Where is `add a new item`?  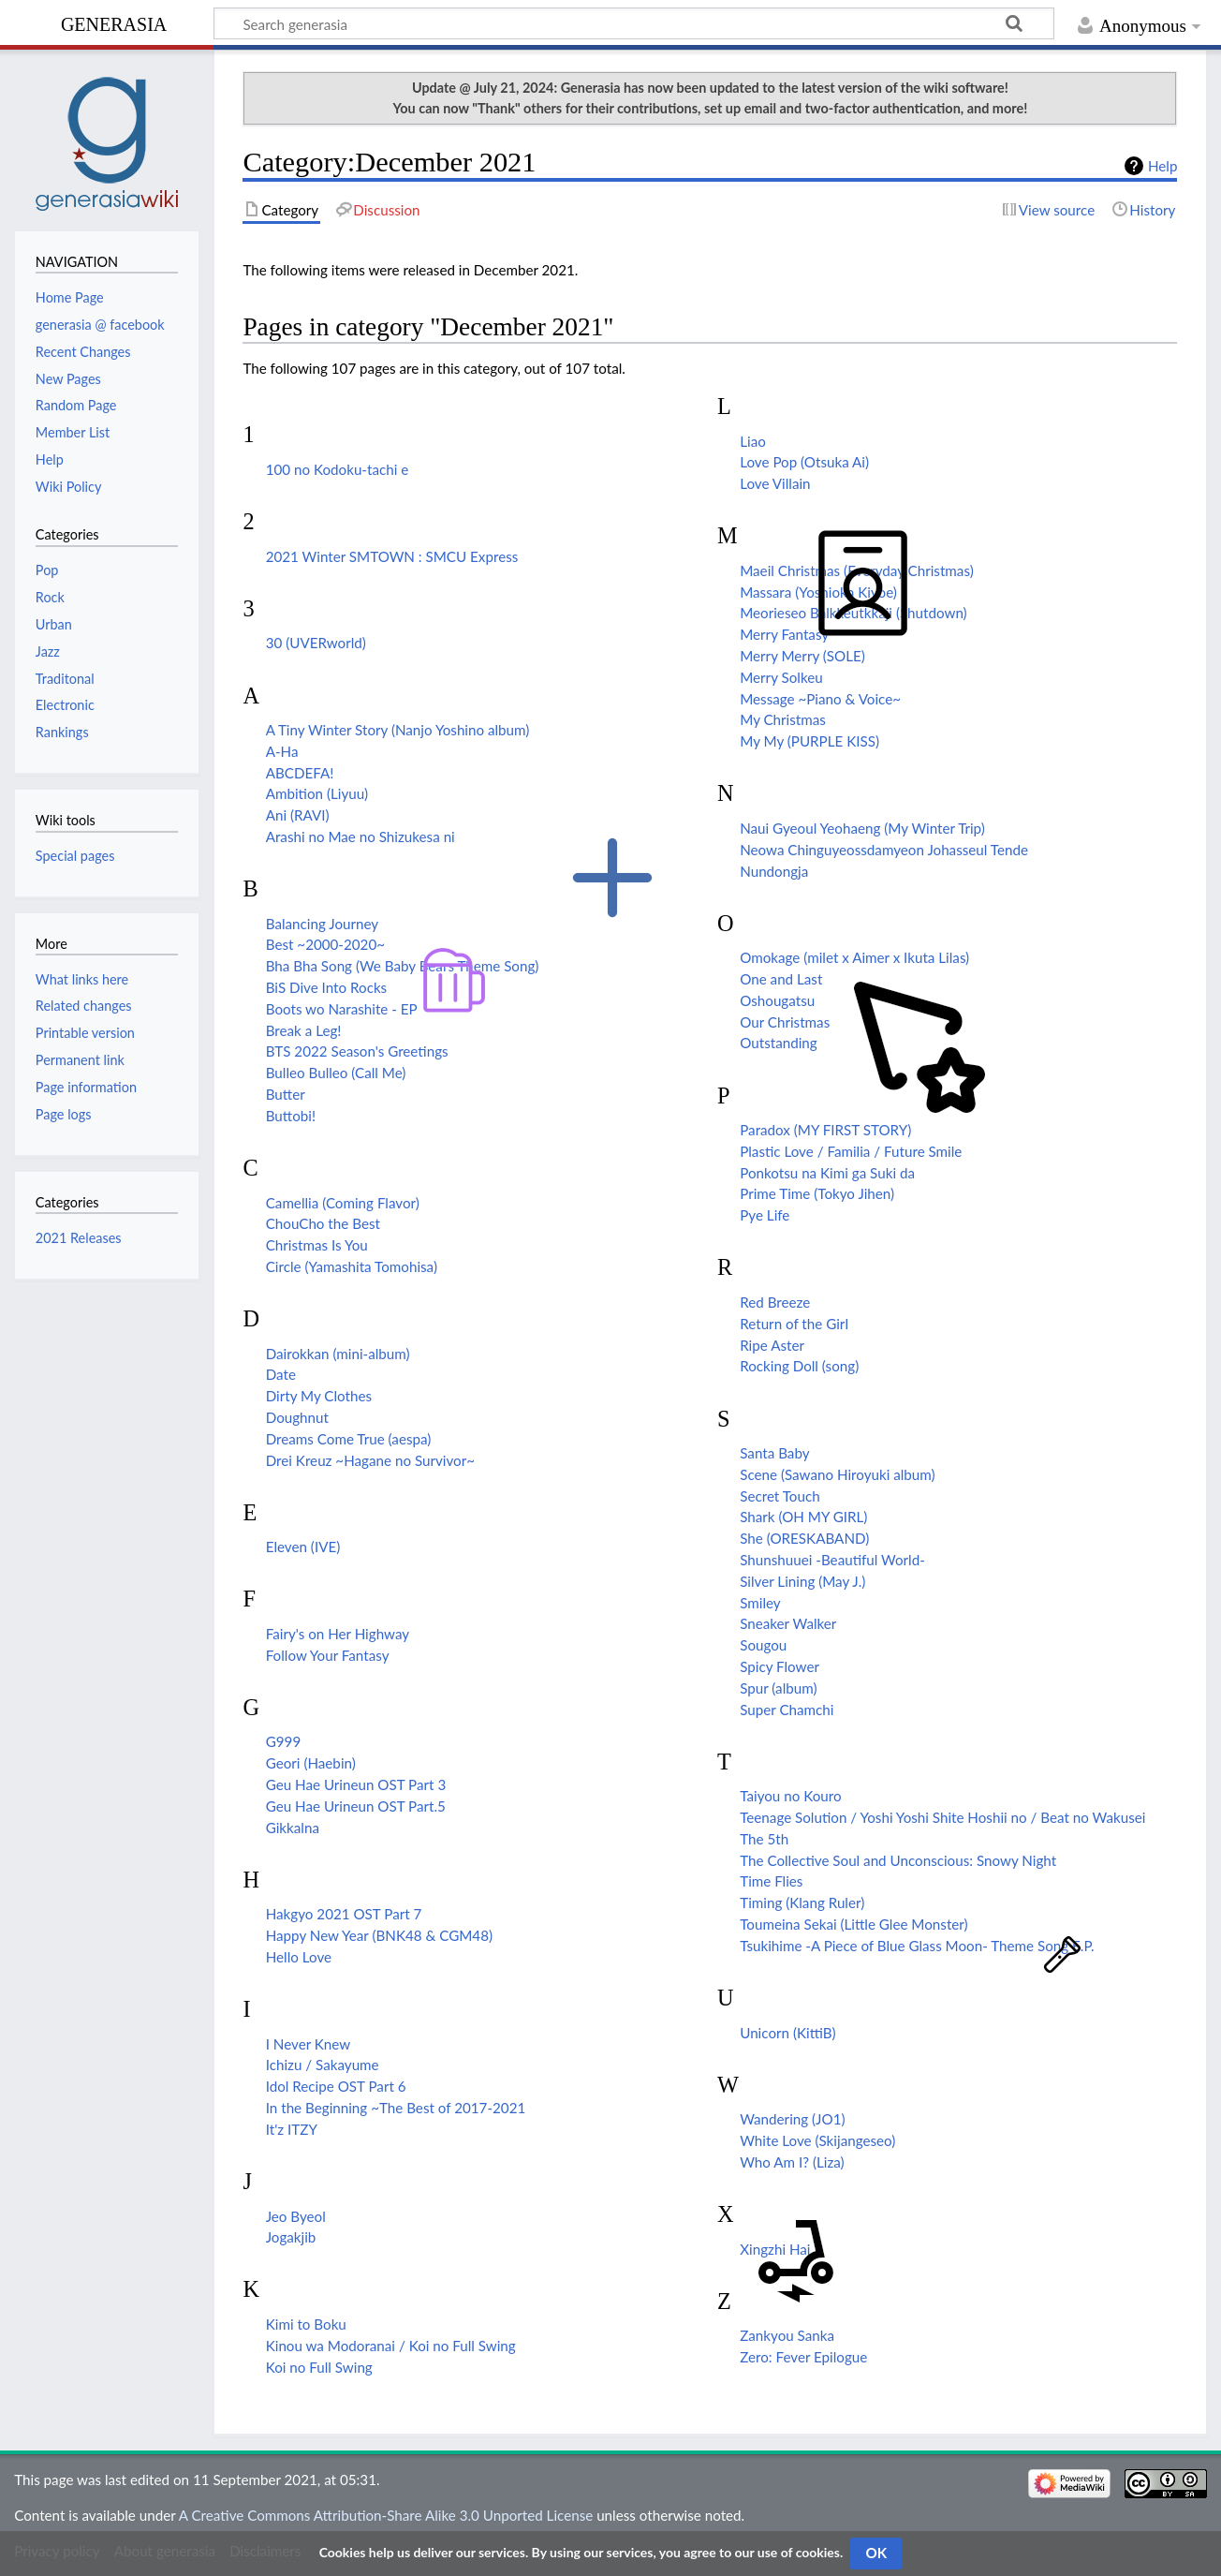 add a new item is located at coordinates (612, 878).